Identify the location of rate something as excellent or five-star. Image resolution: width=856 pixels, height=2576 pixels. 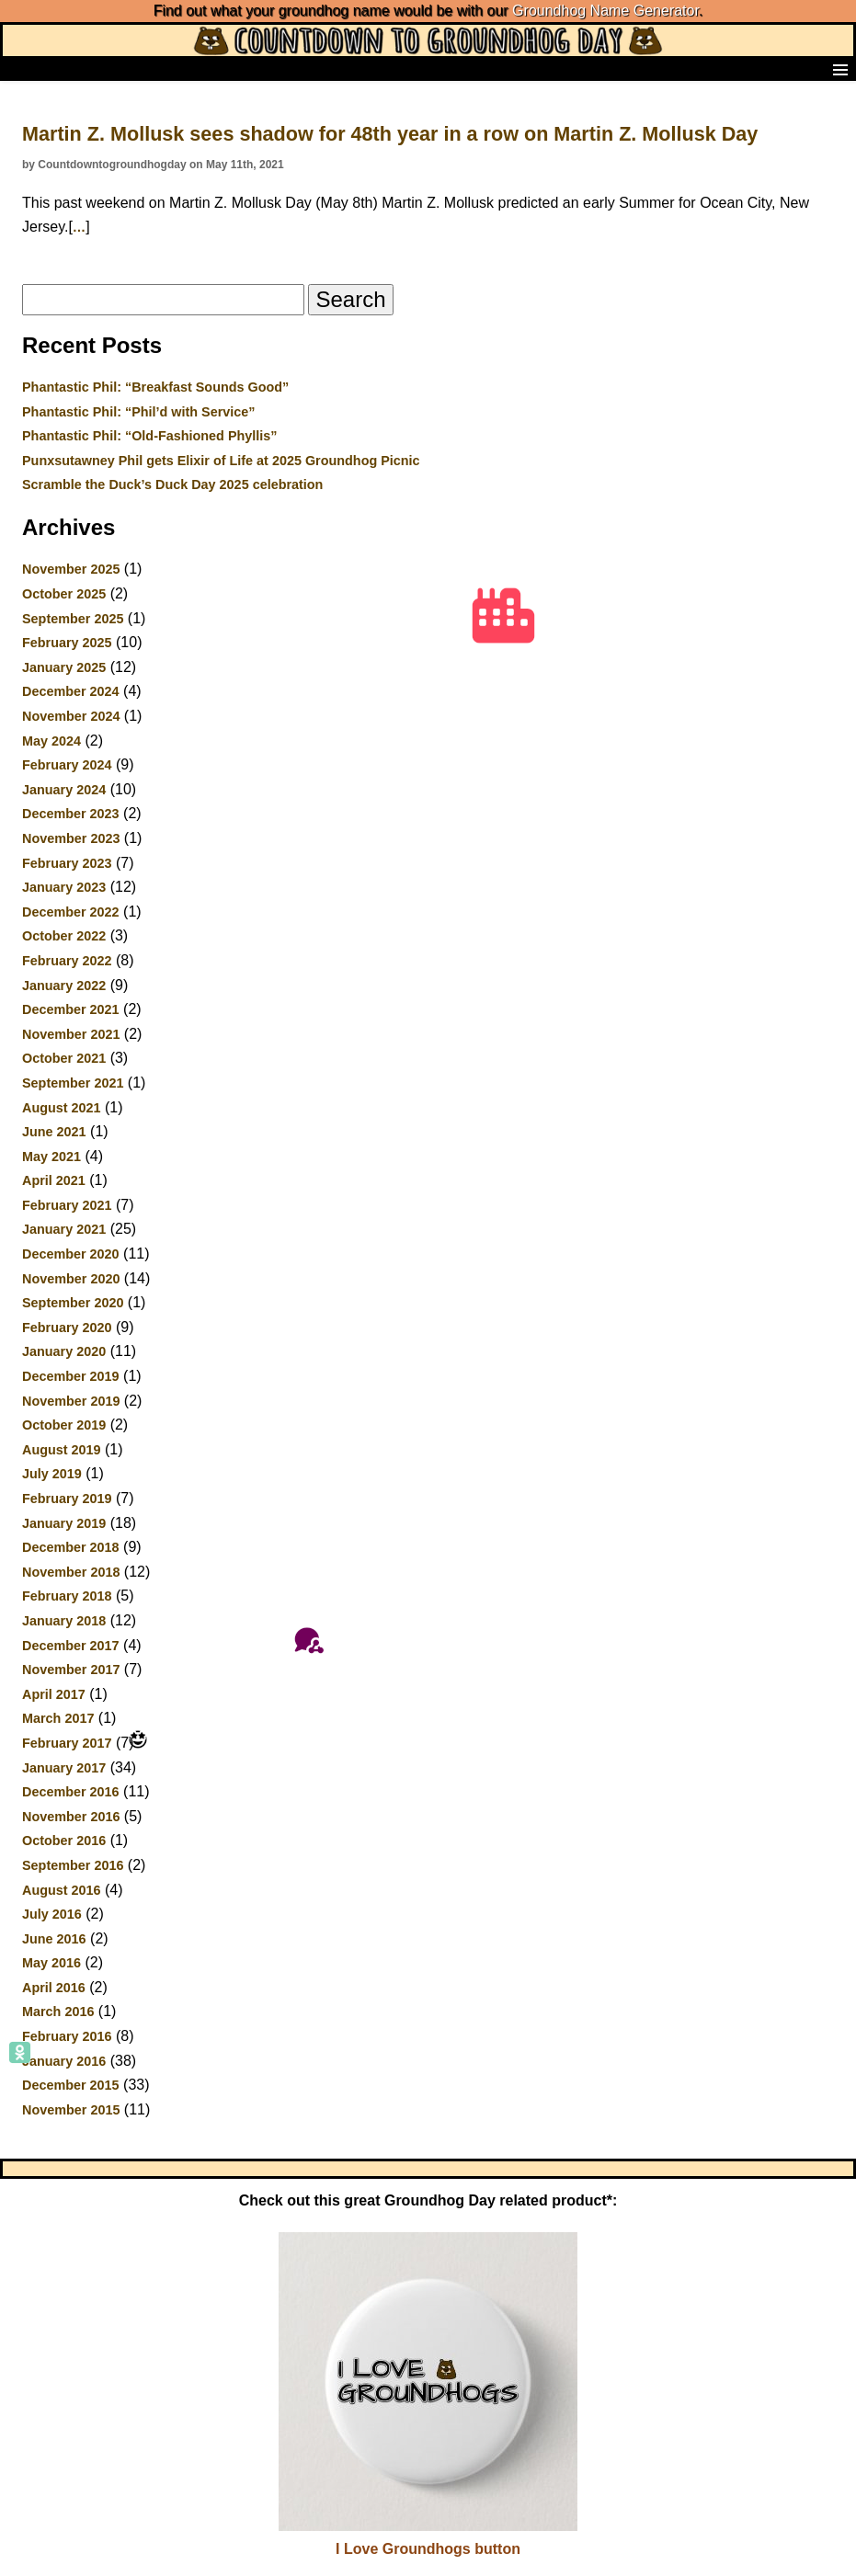
(138, 1739).